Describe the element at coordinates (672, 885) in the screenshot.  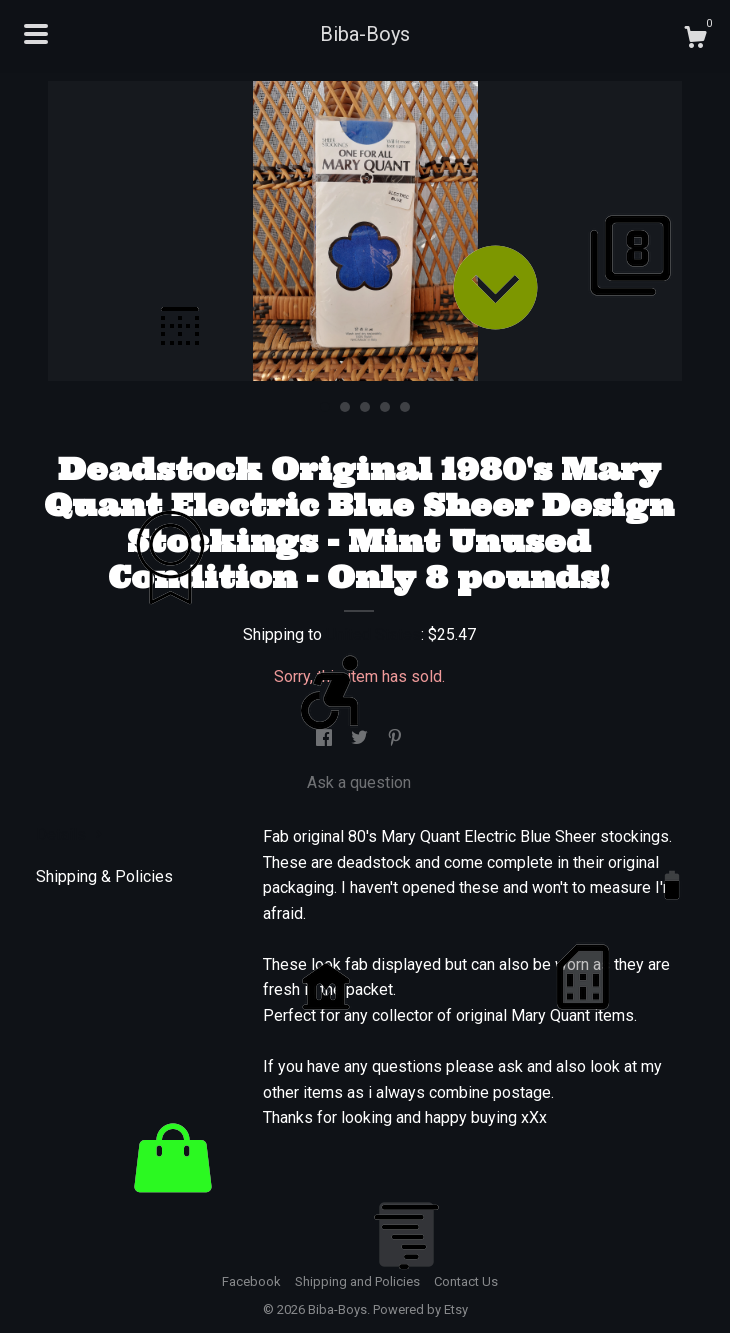
I see `indicates battery level at approximately 80%` at that location.